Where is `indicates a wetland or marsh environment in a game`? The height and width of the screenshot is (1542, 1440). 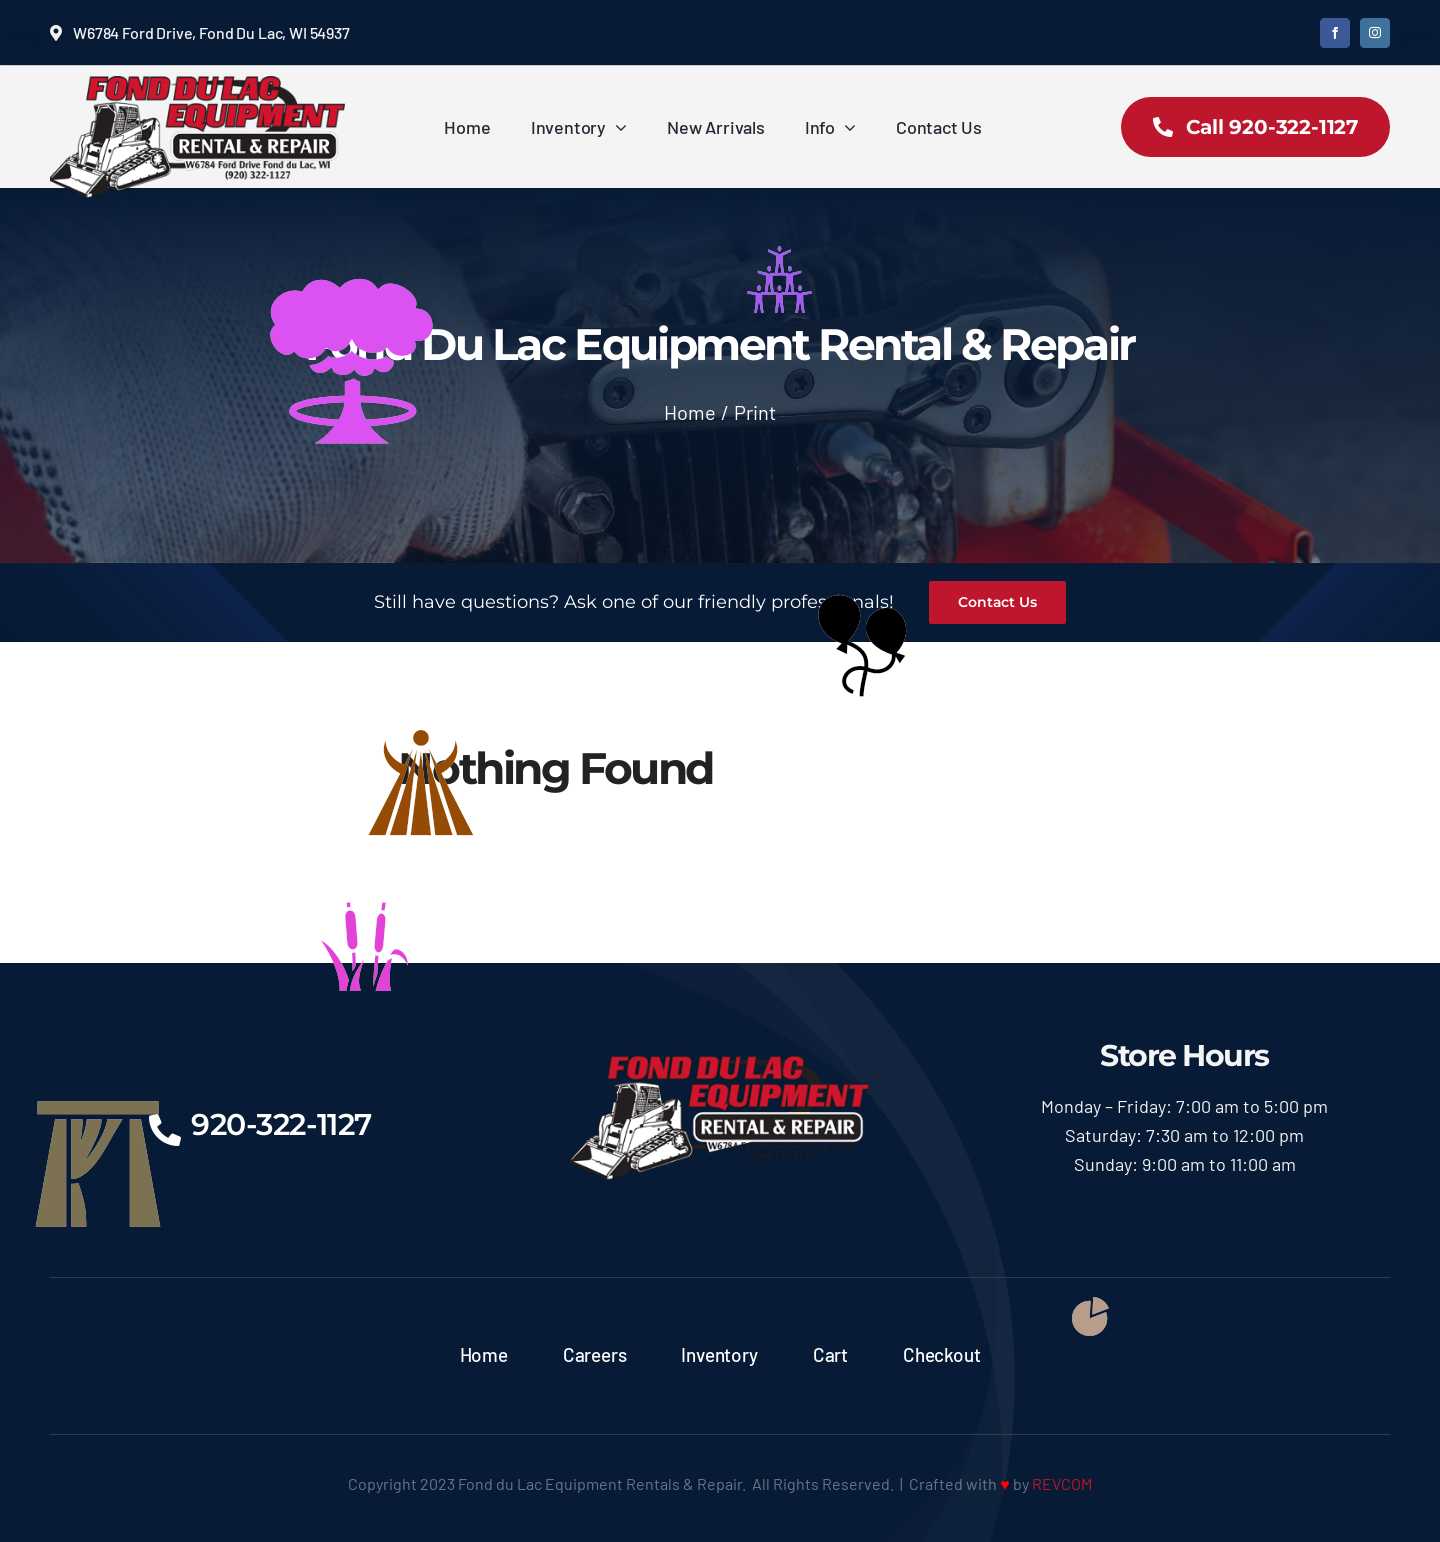
indicates a wetland or marsh environment in a game is located at coordinates (364, 946).